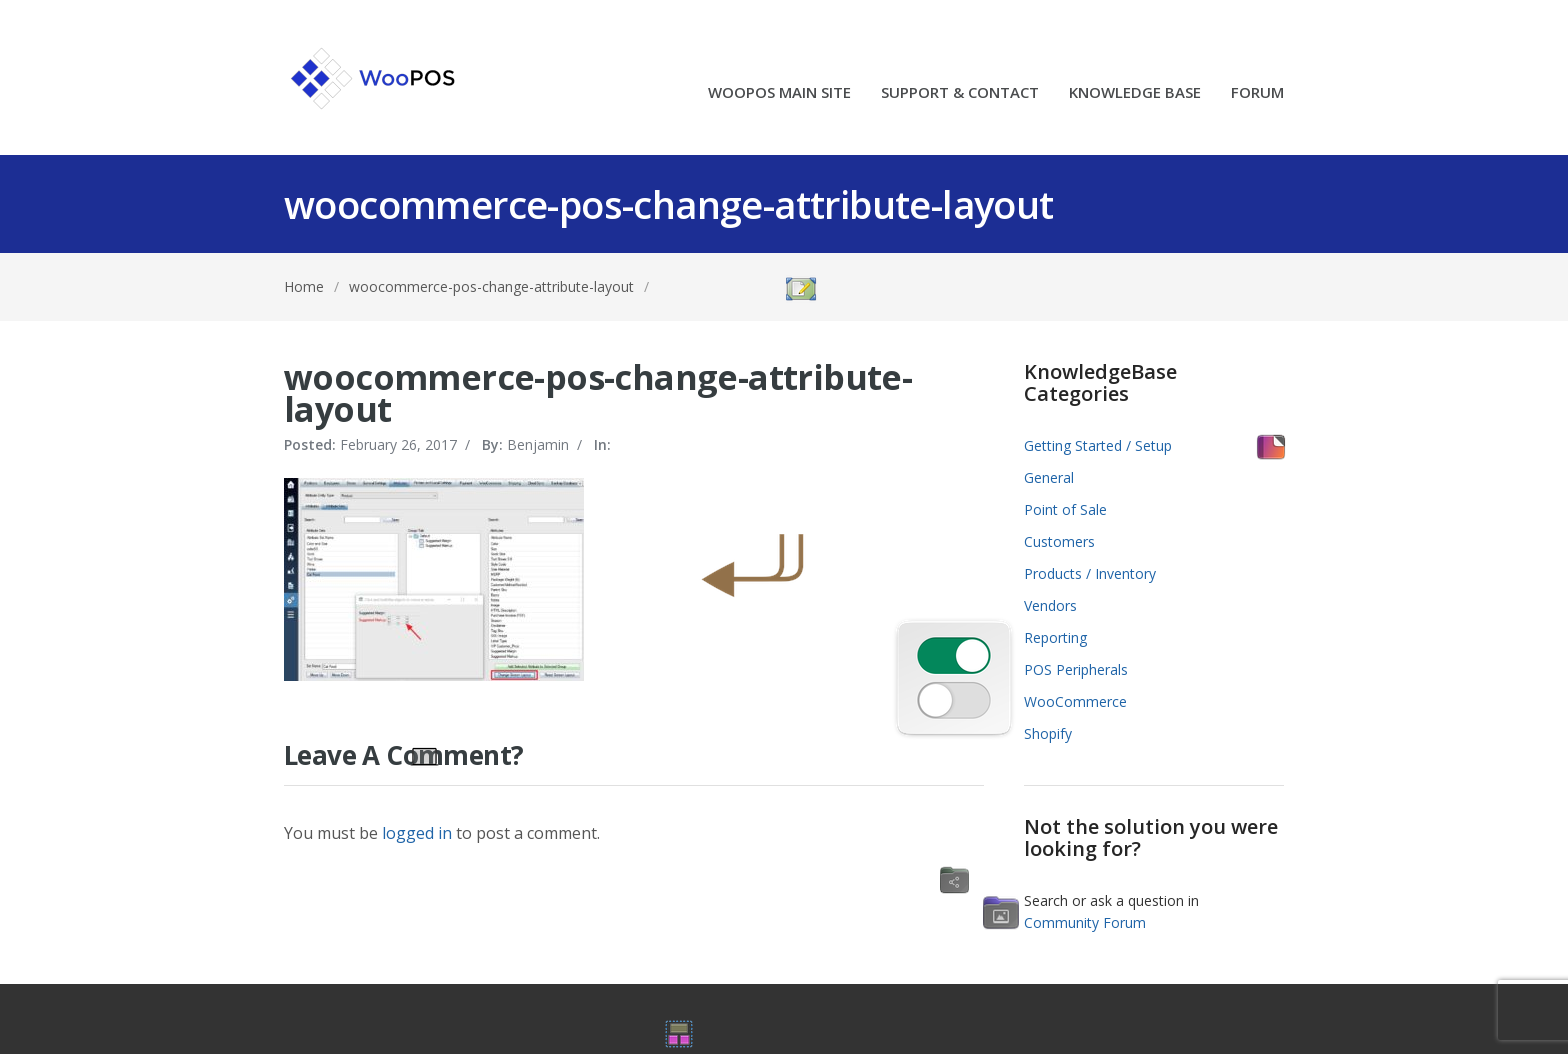 The width and height of the screenshot is (1568, 1054). What do you see at coordinates (1271, 447) in the screenshot?
I see `change desktop wallpaper settings` at bounding box center [1271, 447].